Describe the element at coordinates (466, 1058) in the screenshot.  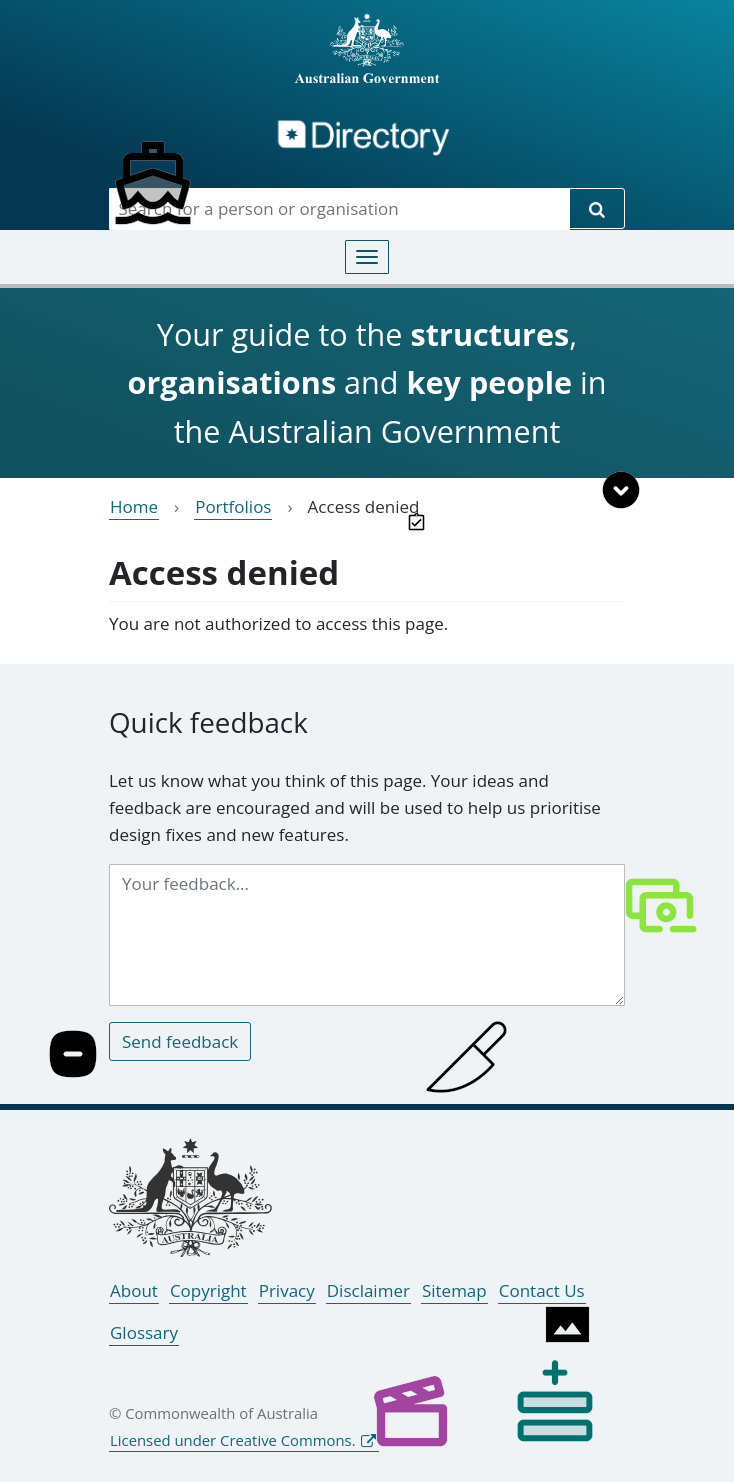
I see `access kitchen or cooking tools` at that location.